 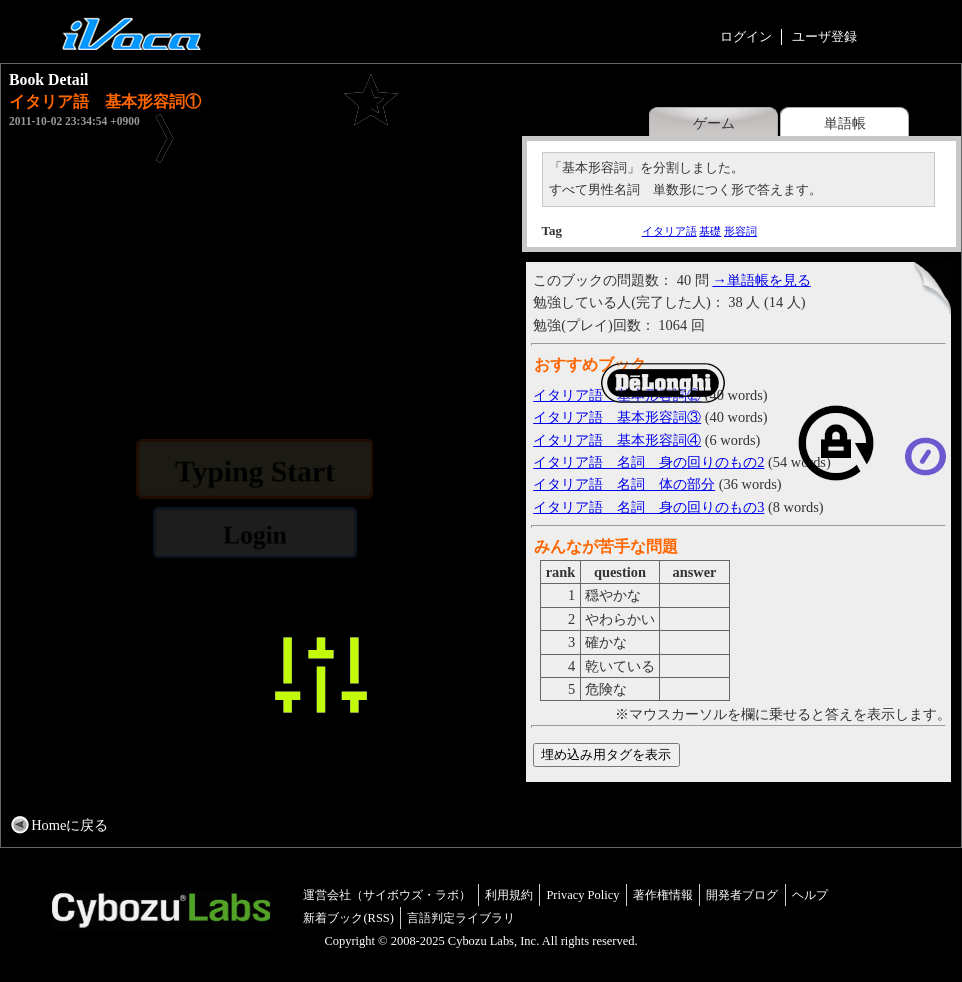 I want to click on indicates a partial rating or half-star score, so click(x=371, y=101).